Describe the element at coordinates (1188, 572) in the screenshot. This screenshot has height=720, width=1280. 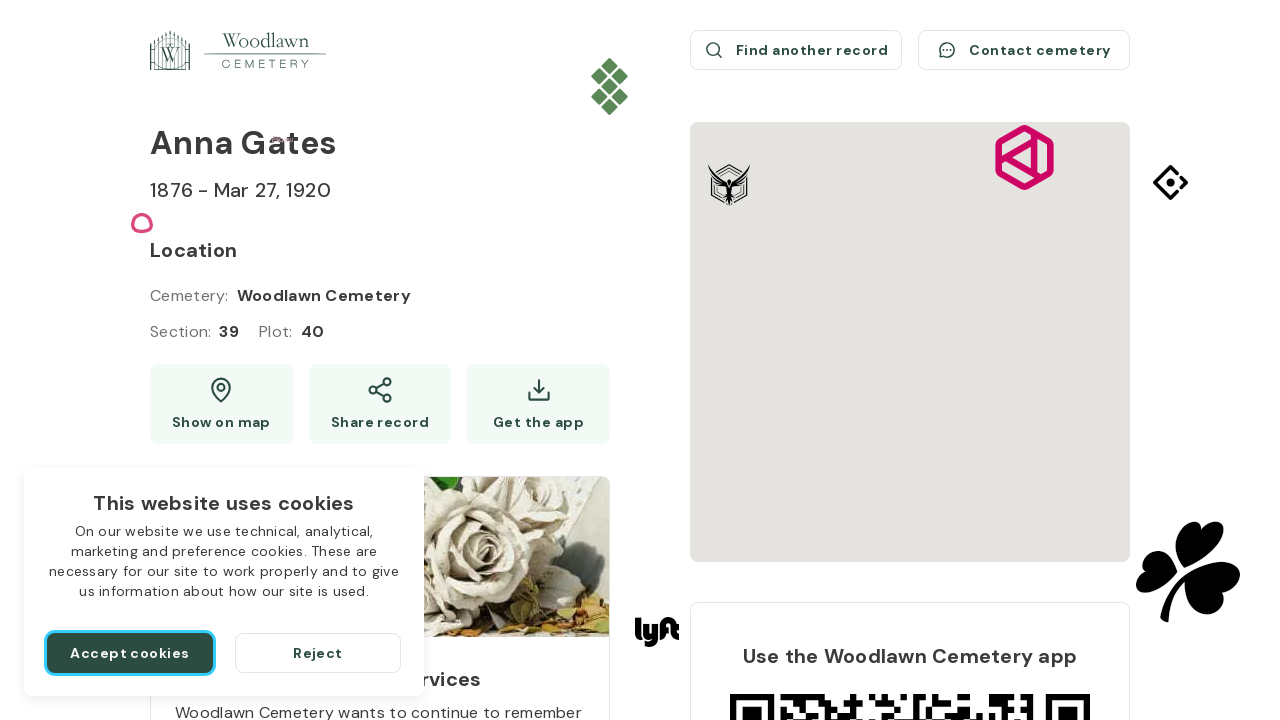
I see `aer lingus airline logo` at that location.